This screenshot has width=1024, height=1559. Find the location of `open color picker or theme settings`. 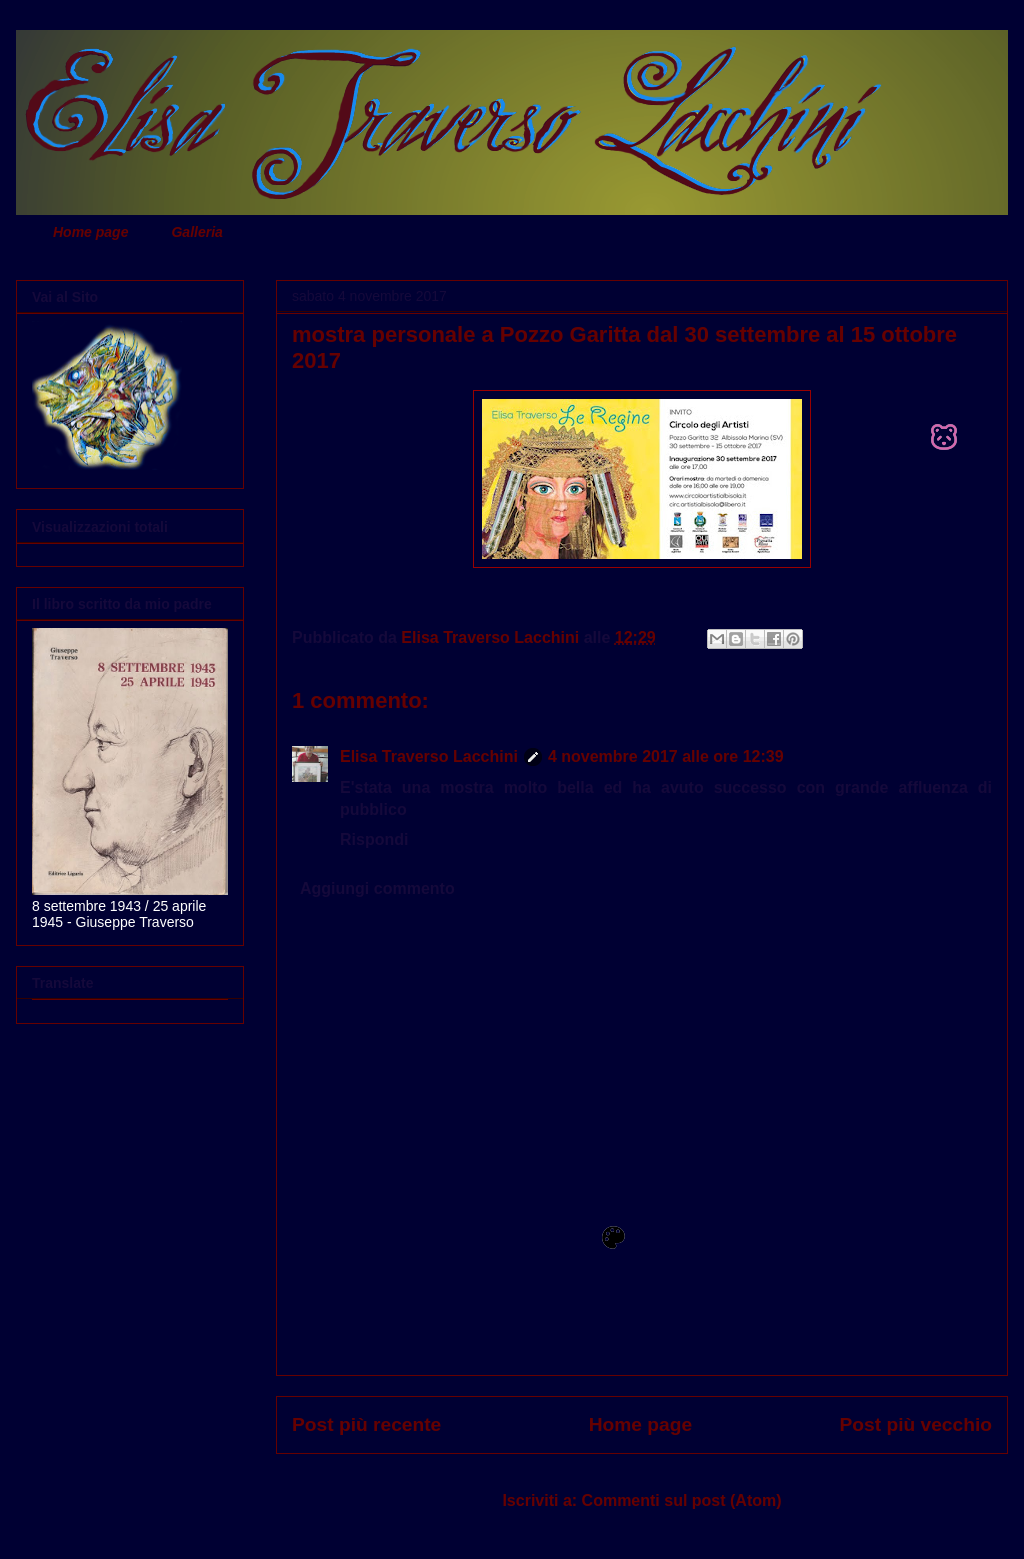

open color picker or theme settings is located at coordinates (613, 1237).